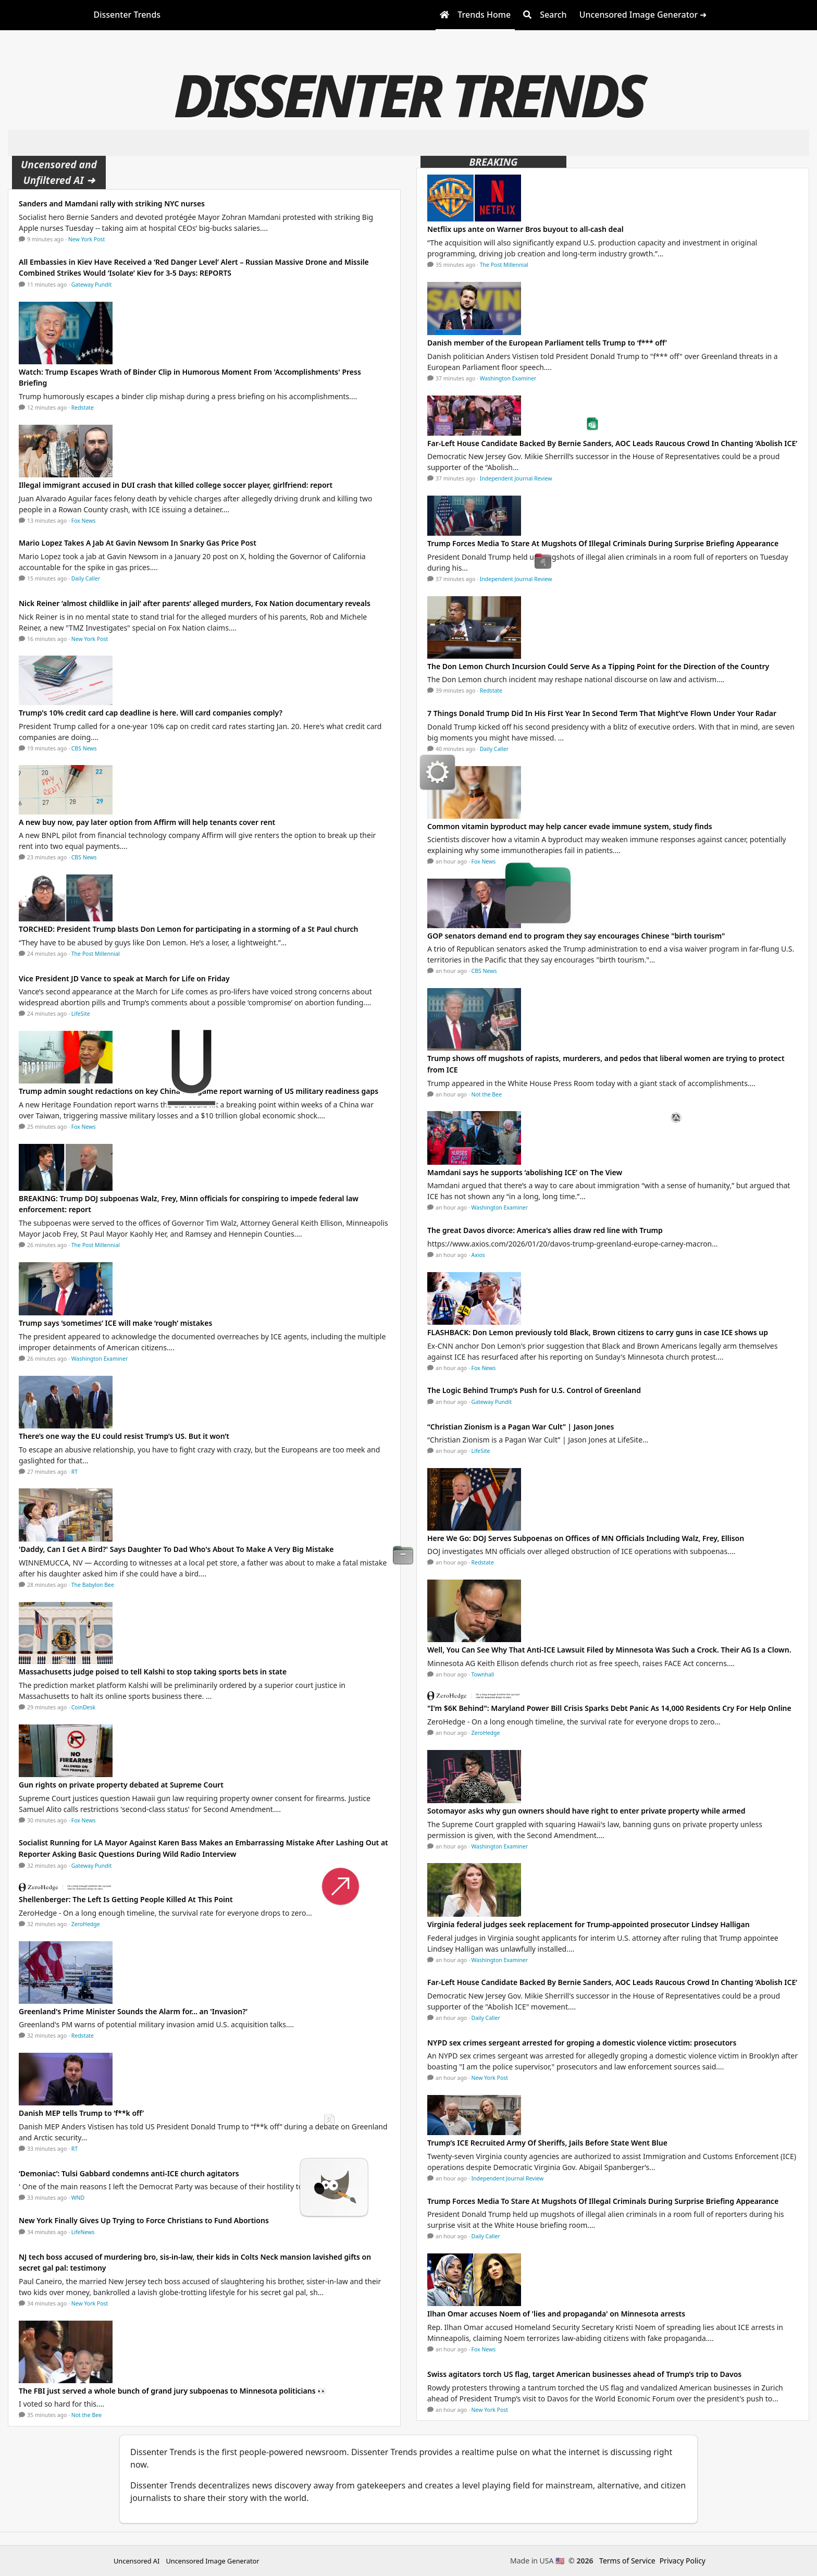 Image resolution: width=817 pixels, height=2576 pixels. What do you see at coordinates (403, 1555) in the screenshot?
I see `open the file manager` at bounding box center [403, 1555].